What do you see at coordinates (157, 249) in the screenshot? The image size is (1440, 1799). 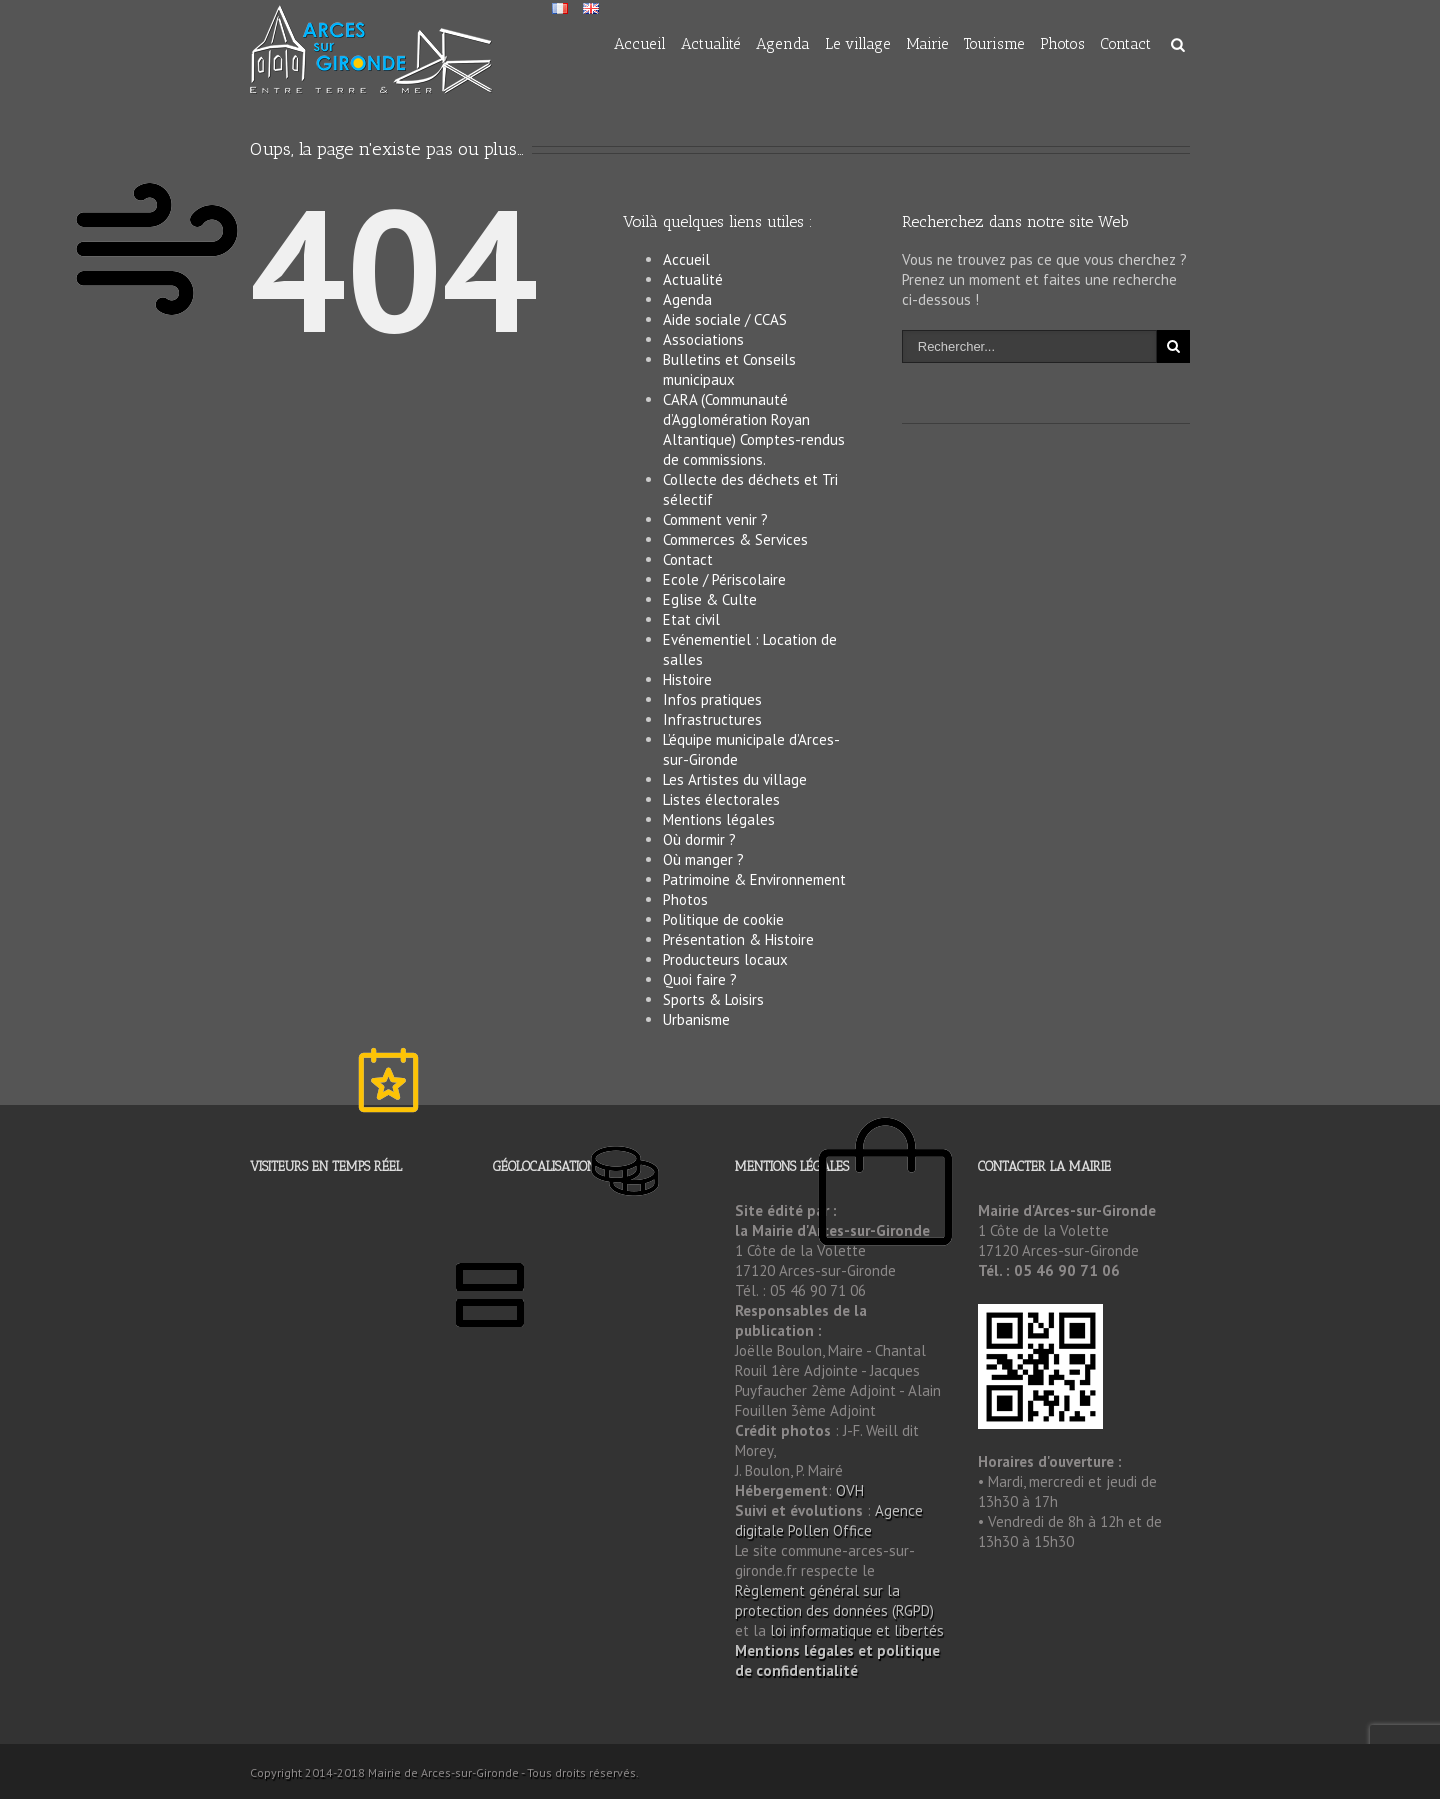 I see `view current wind conditions` at bounding box center [157, 249].